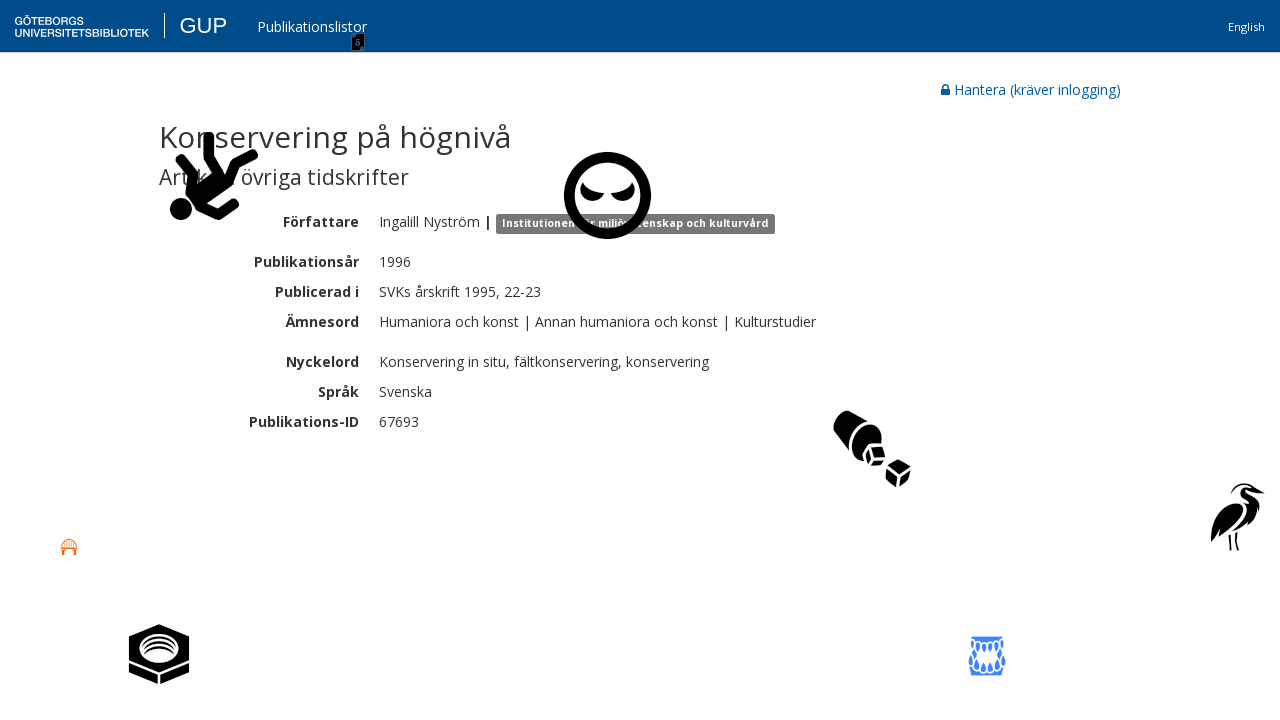 The width and height of the screenshot is (1280, 720). What do you see at coordinates (987, 656) in the screenshot?
I see `view dental health or teeth status` at bounding box center [987, 656].